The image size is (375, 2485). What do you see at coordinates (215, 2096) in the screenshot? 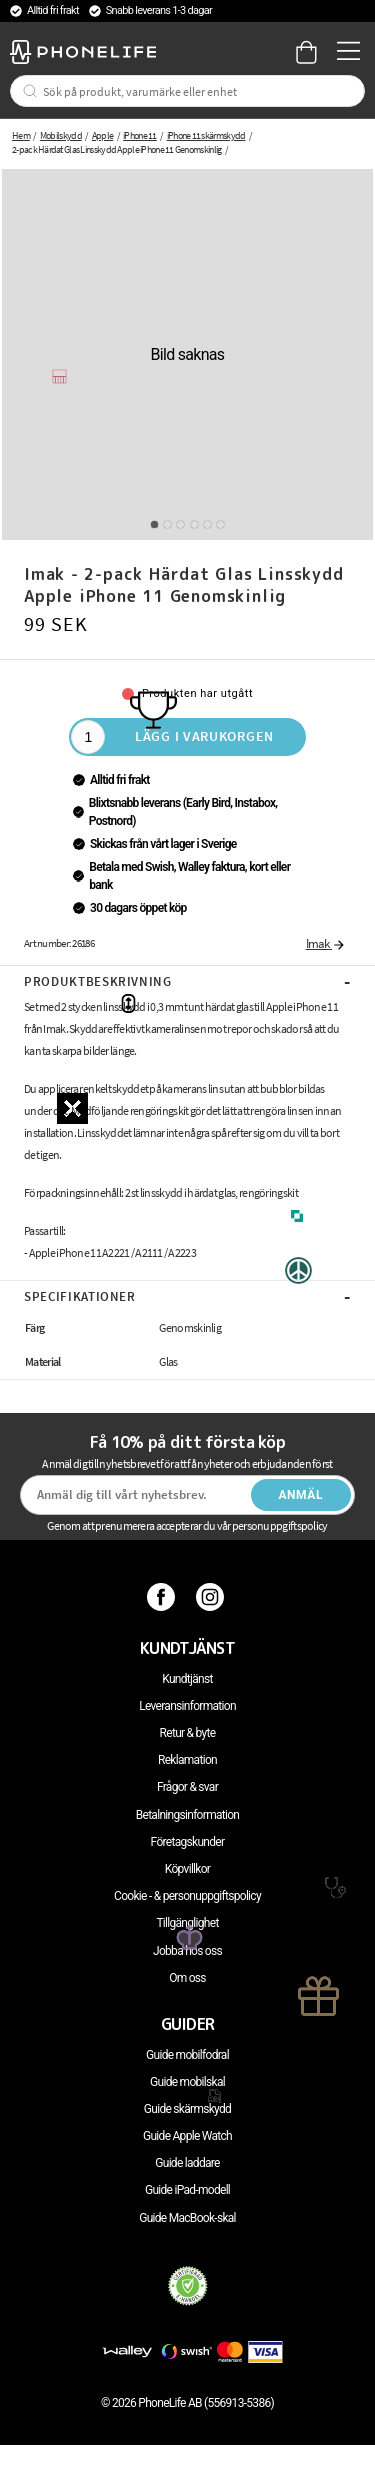
I see `open a markdown file` at bounding box center [215, 2096].